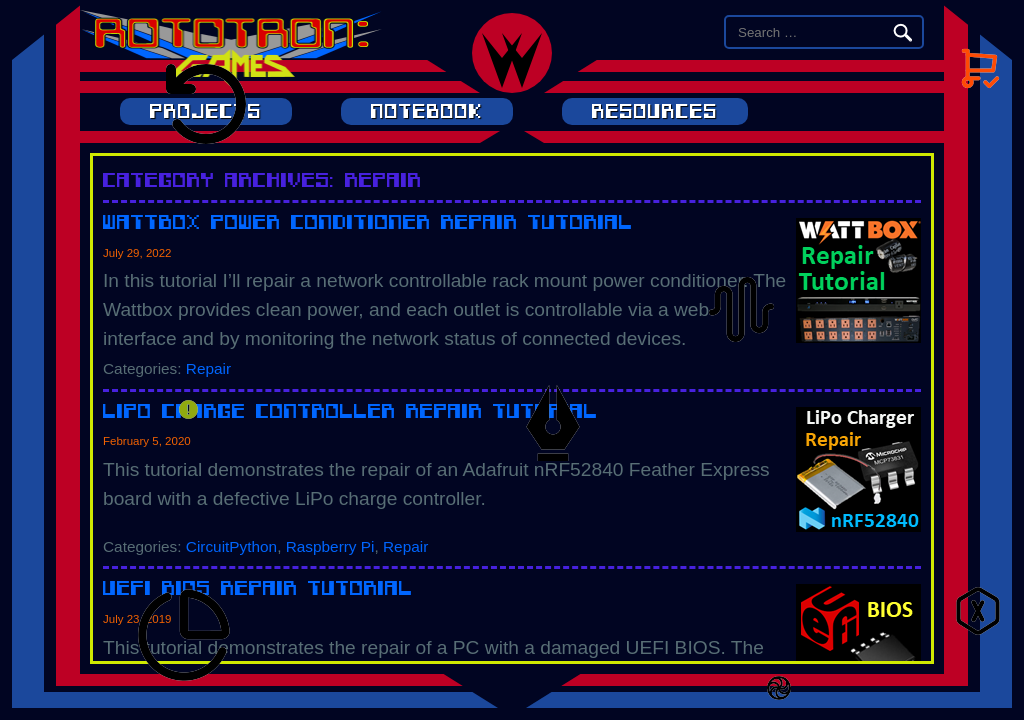 The width and height of the screenshot is (1024, 720). I want to click on indicates content is loading, so click(779, 688).